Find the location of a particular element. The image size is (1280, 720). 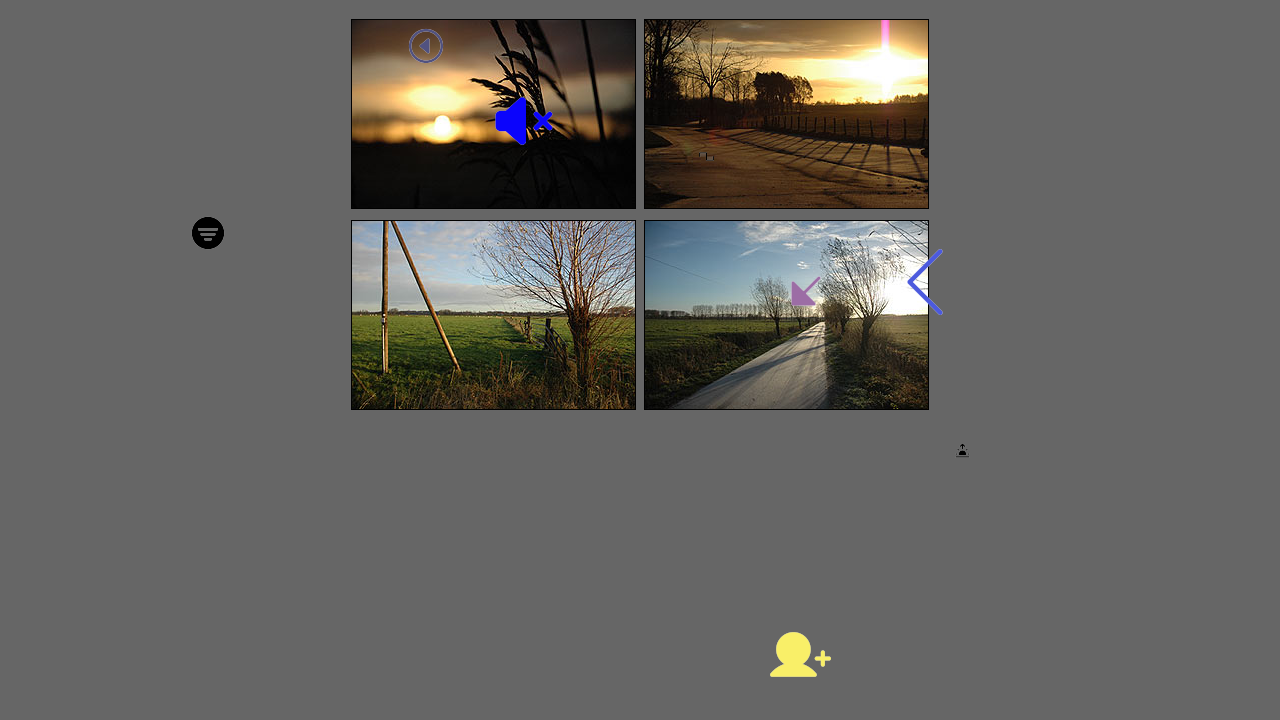

mute audio or sound is located at coordinates (526, 121).